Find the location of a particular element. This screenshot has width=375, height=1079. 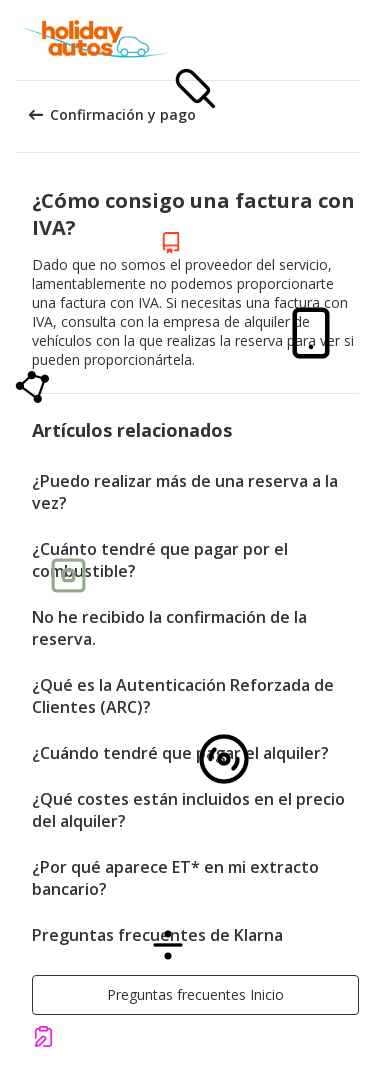

access frozen treats or dessert options is located at coordinates (195, 88).